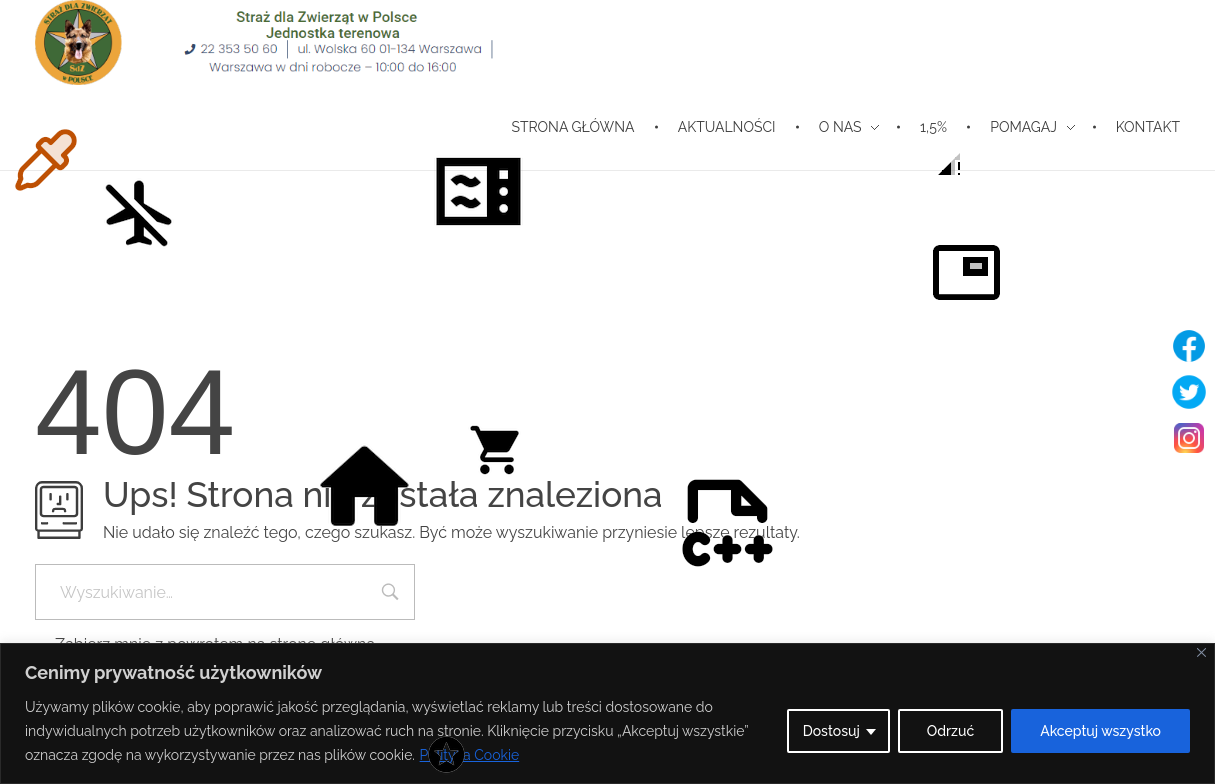  Describe the element at coordinates (949, 164) in the screenshot. I see `indicates weak cellular signal with no internet connection` at that location.